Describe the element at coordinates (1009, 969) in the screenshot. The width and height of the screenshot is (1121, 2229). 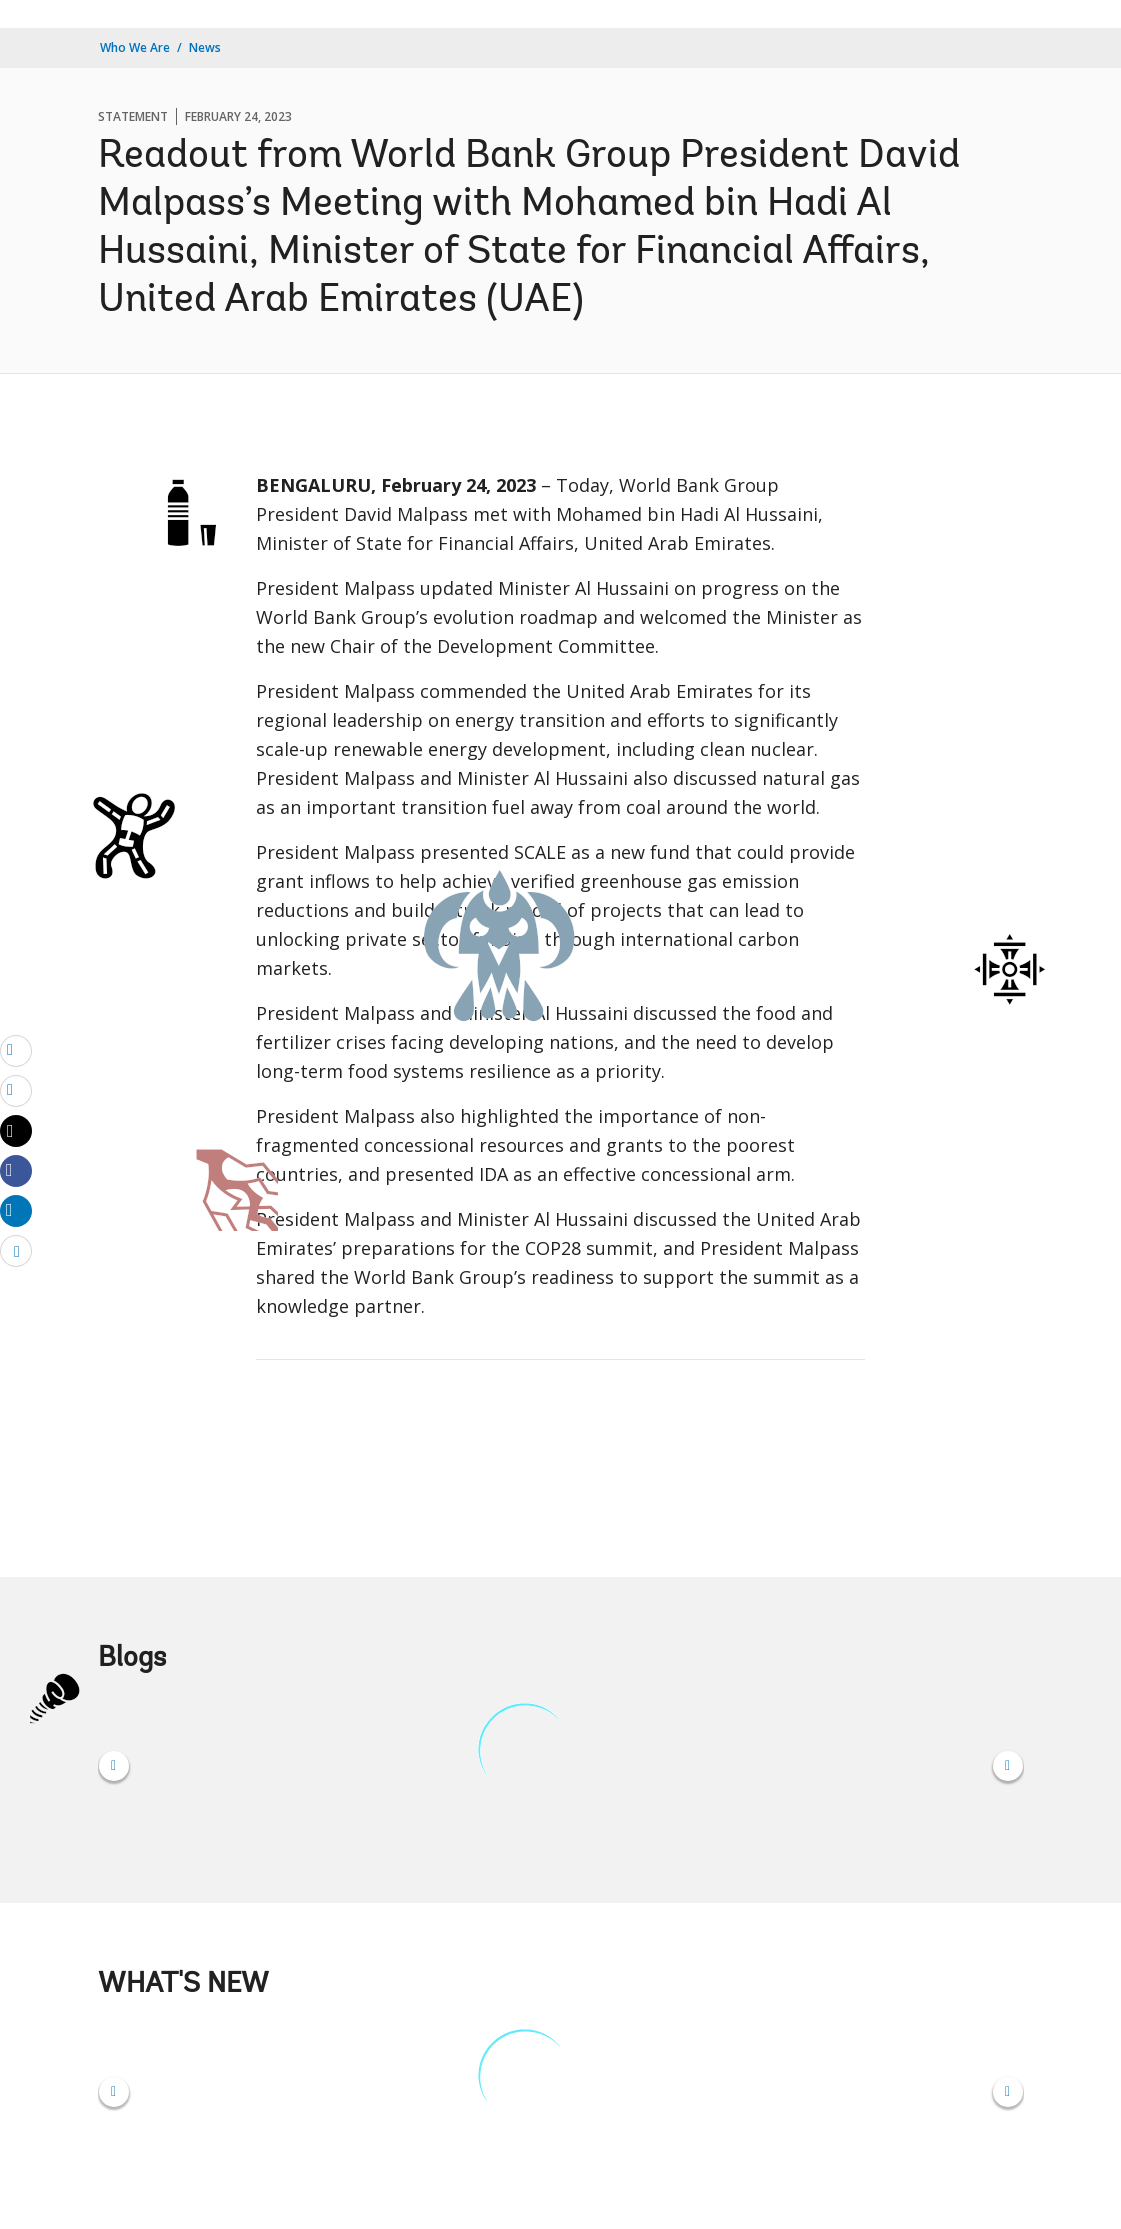
I see `religious or gothic-themed game category` at that location.